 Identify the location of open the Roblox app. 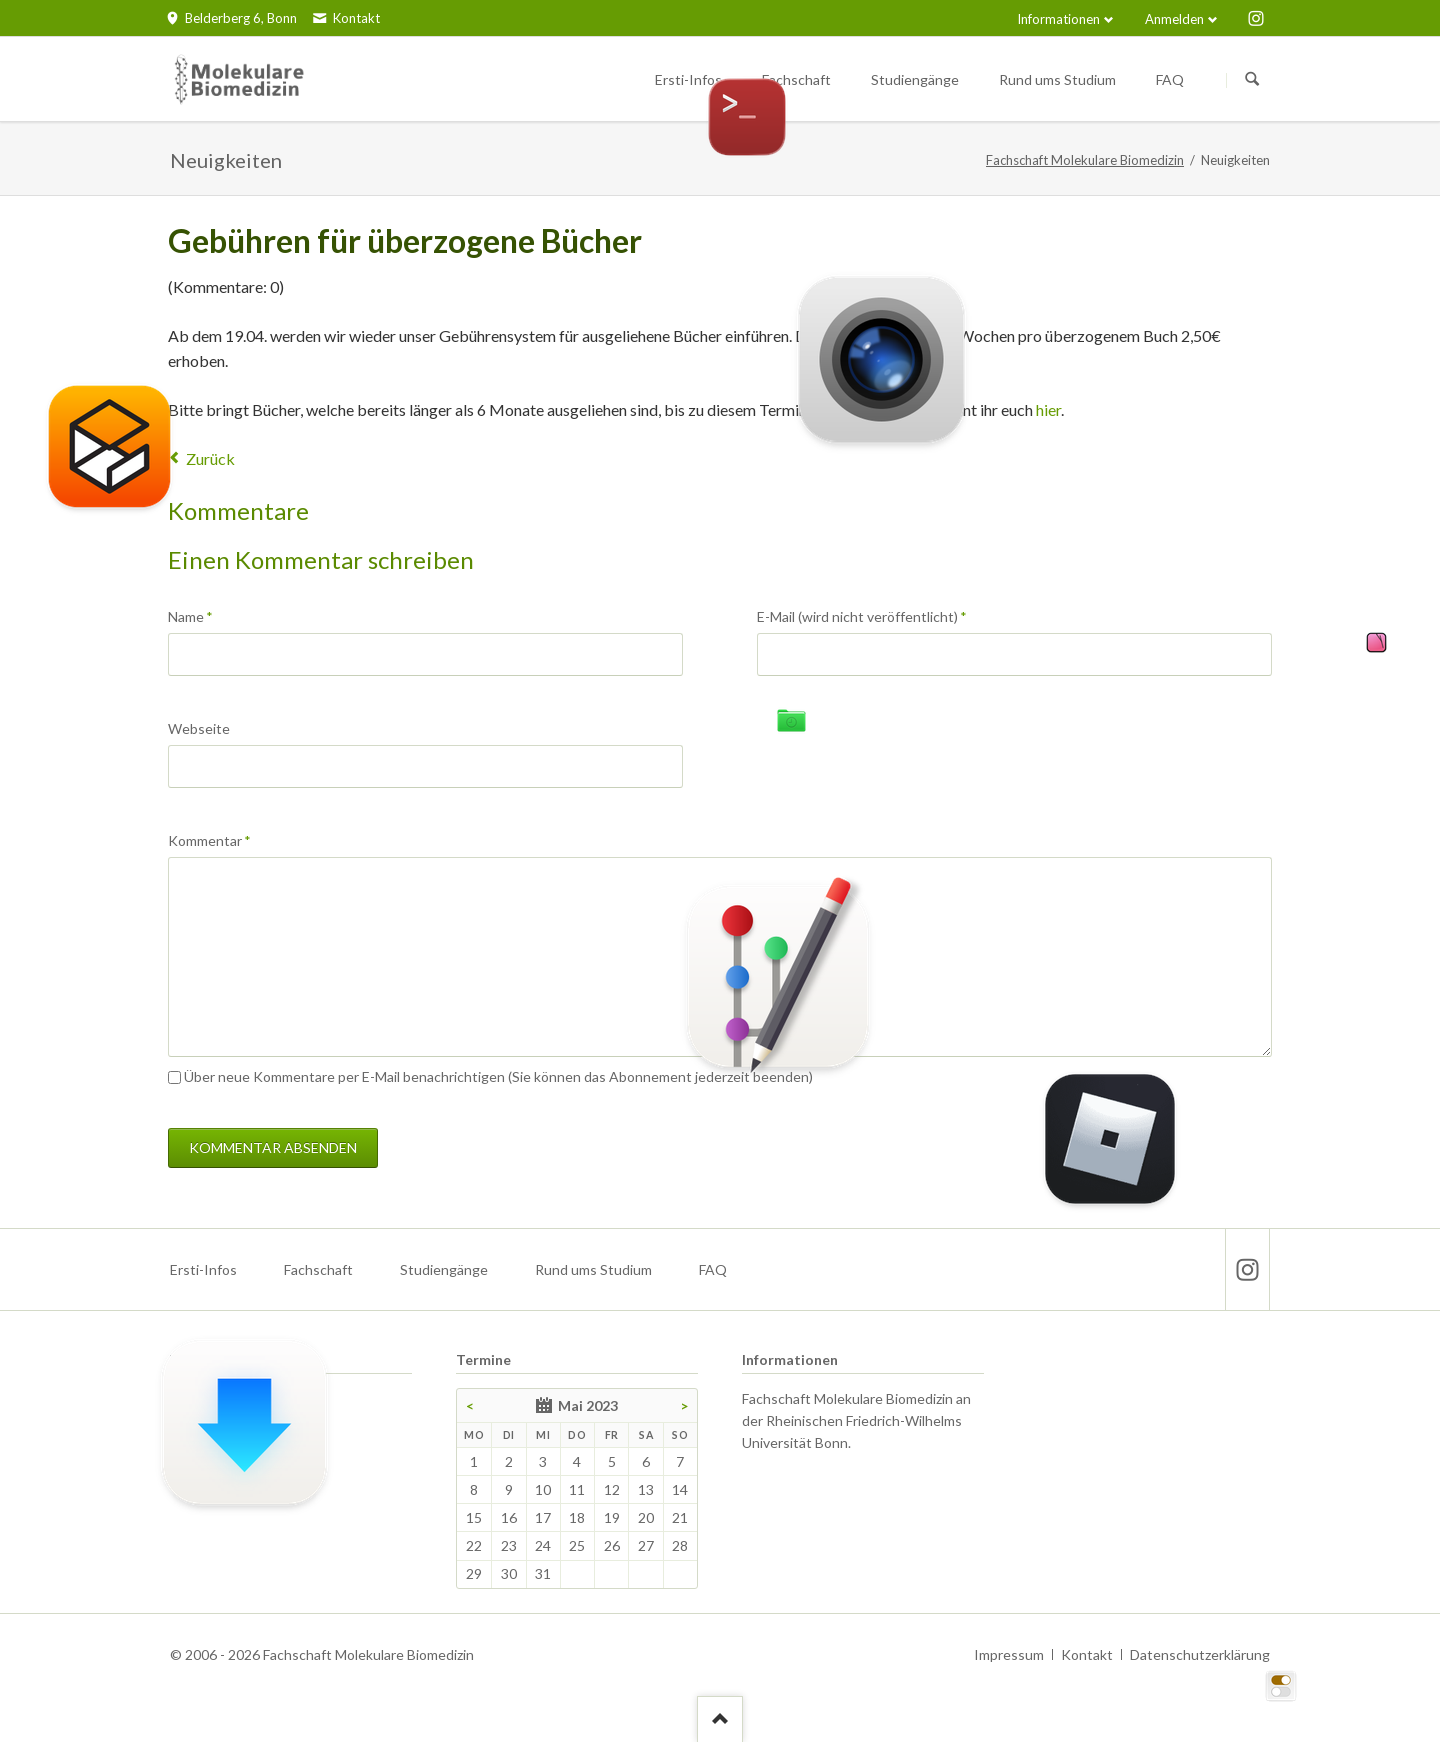
(1110, 1139).